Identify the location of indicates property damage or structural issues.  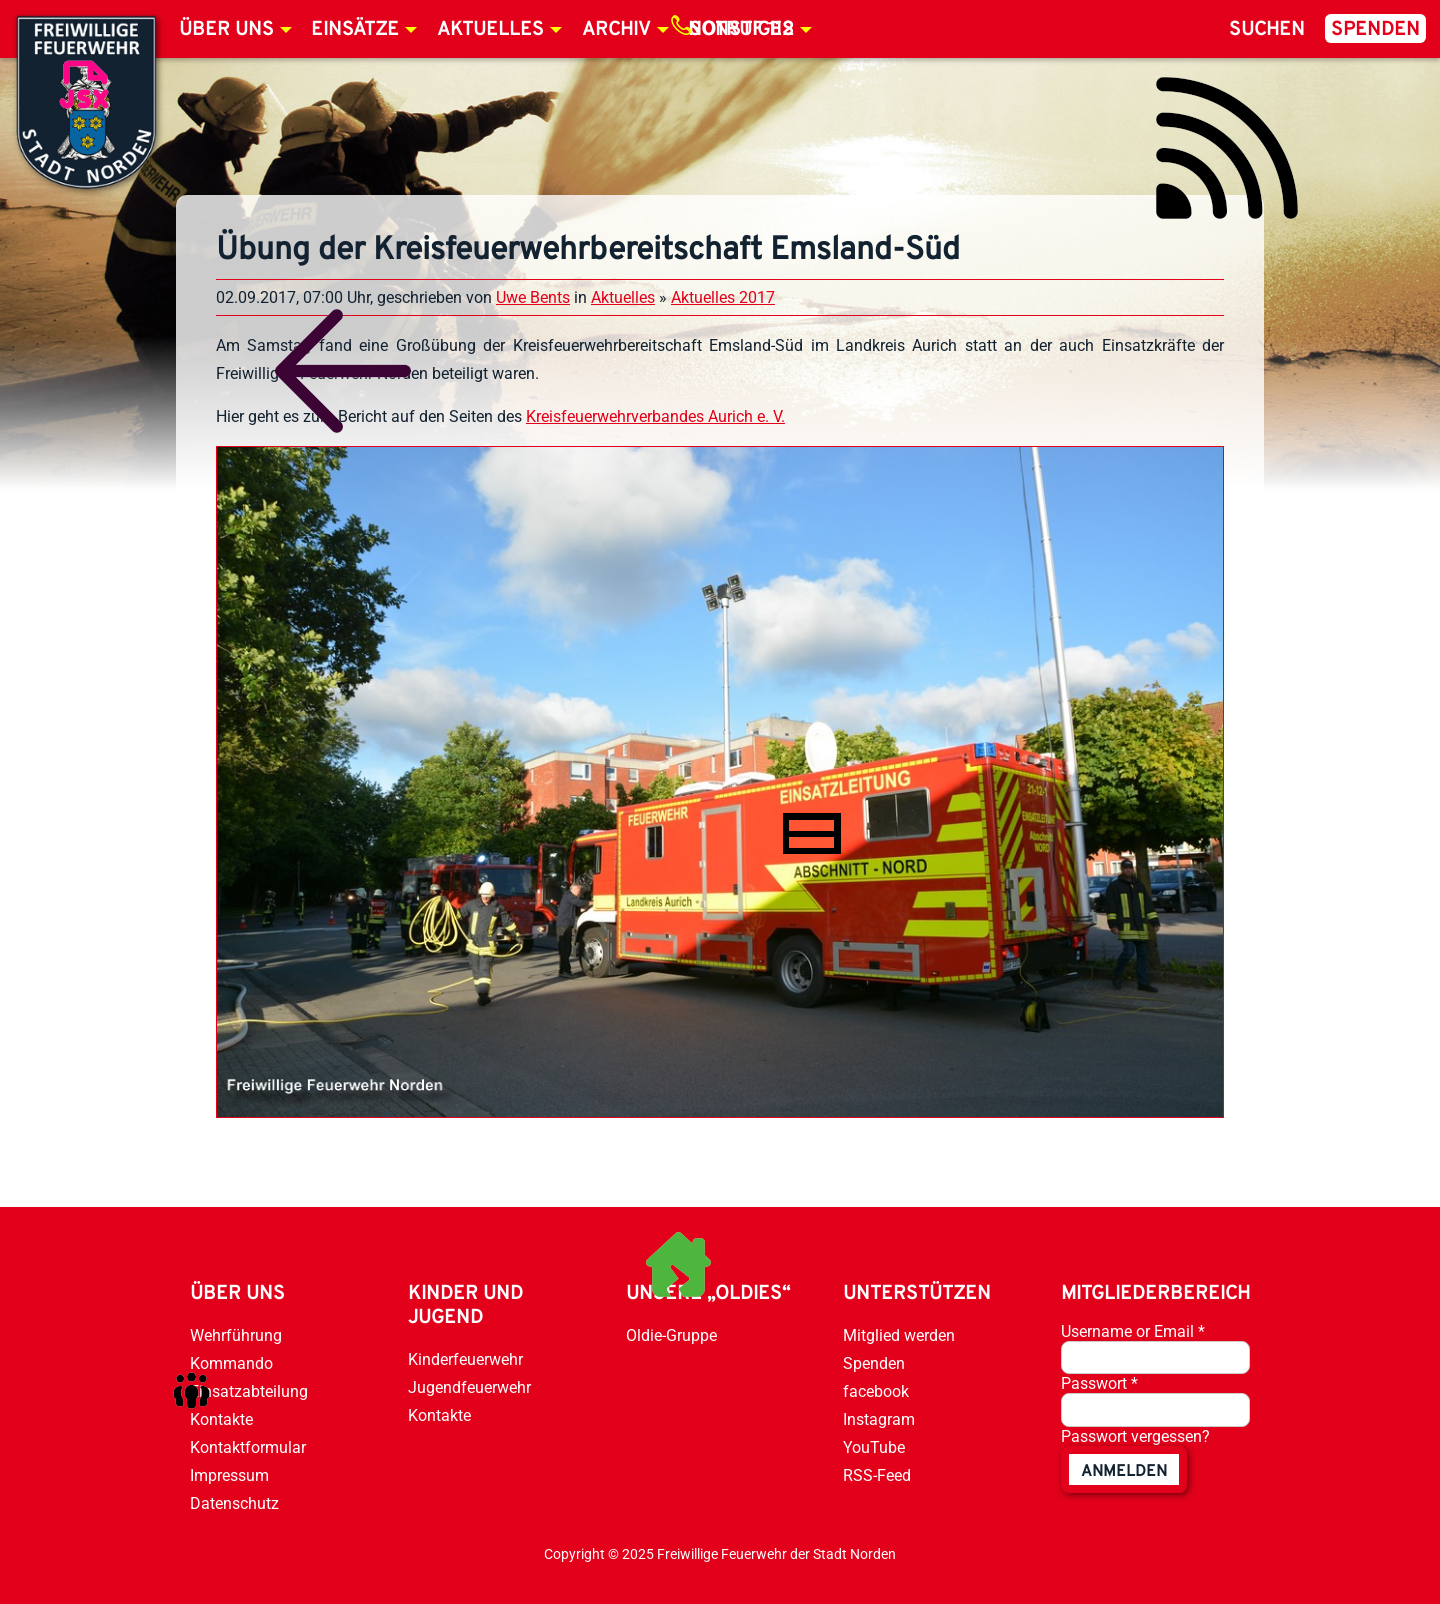
(678, 1264).